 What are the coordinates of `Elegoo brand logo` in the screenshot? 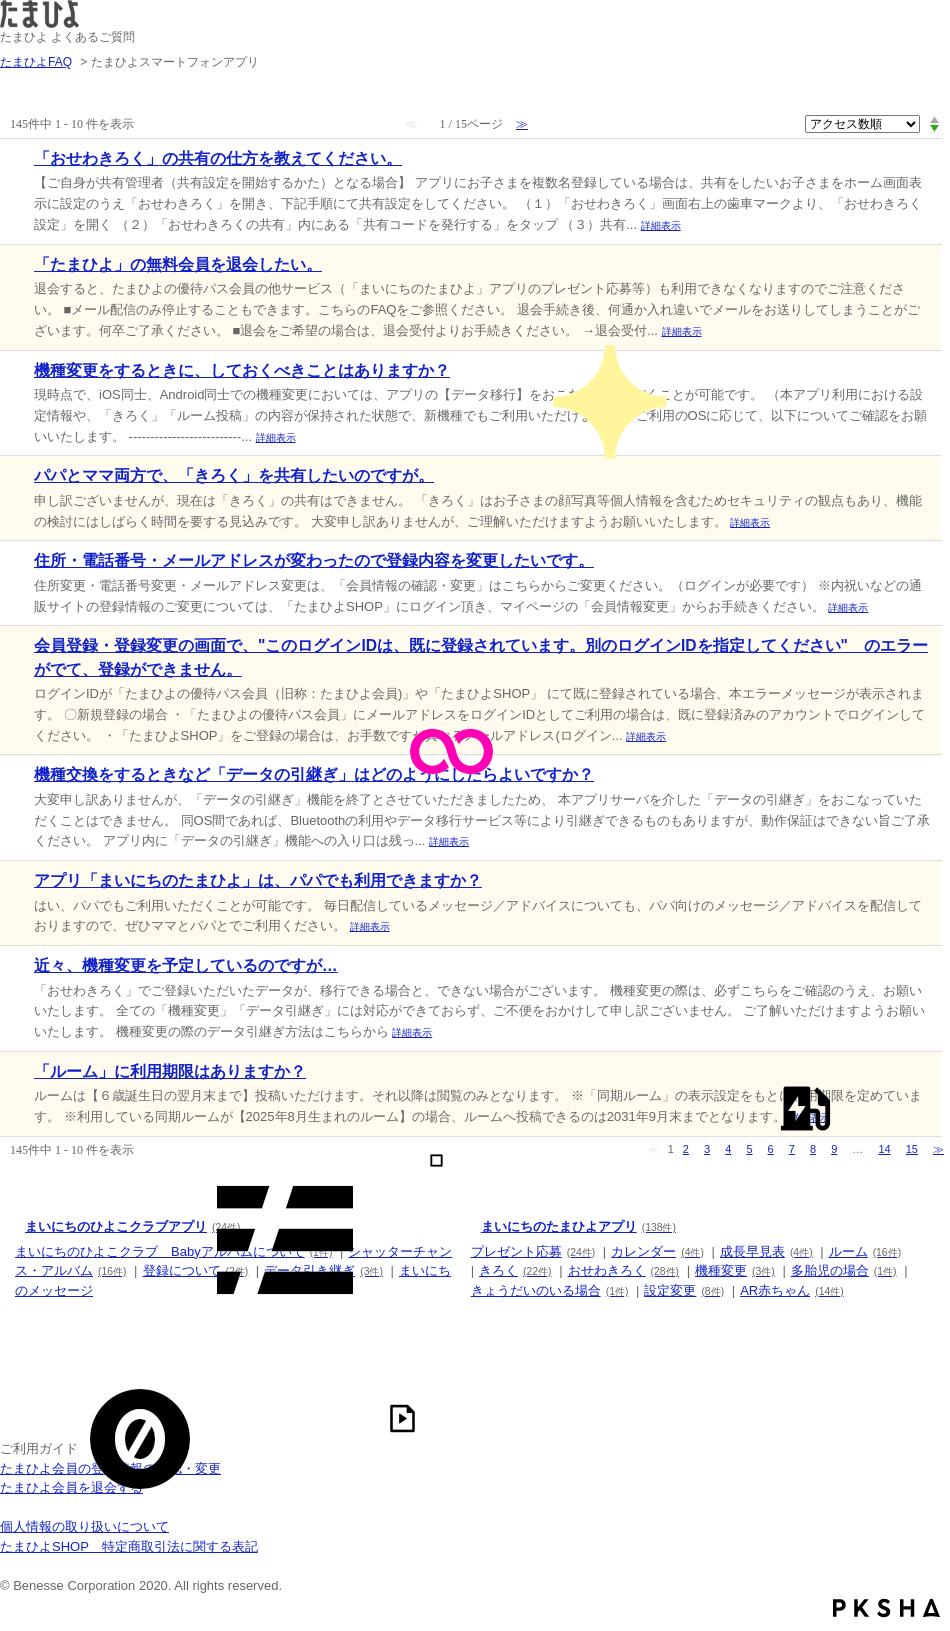 It's located at (451, 751).